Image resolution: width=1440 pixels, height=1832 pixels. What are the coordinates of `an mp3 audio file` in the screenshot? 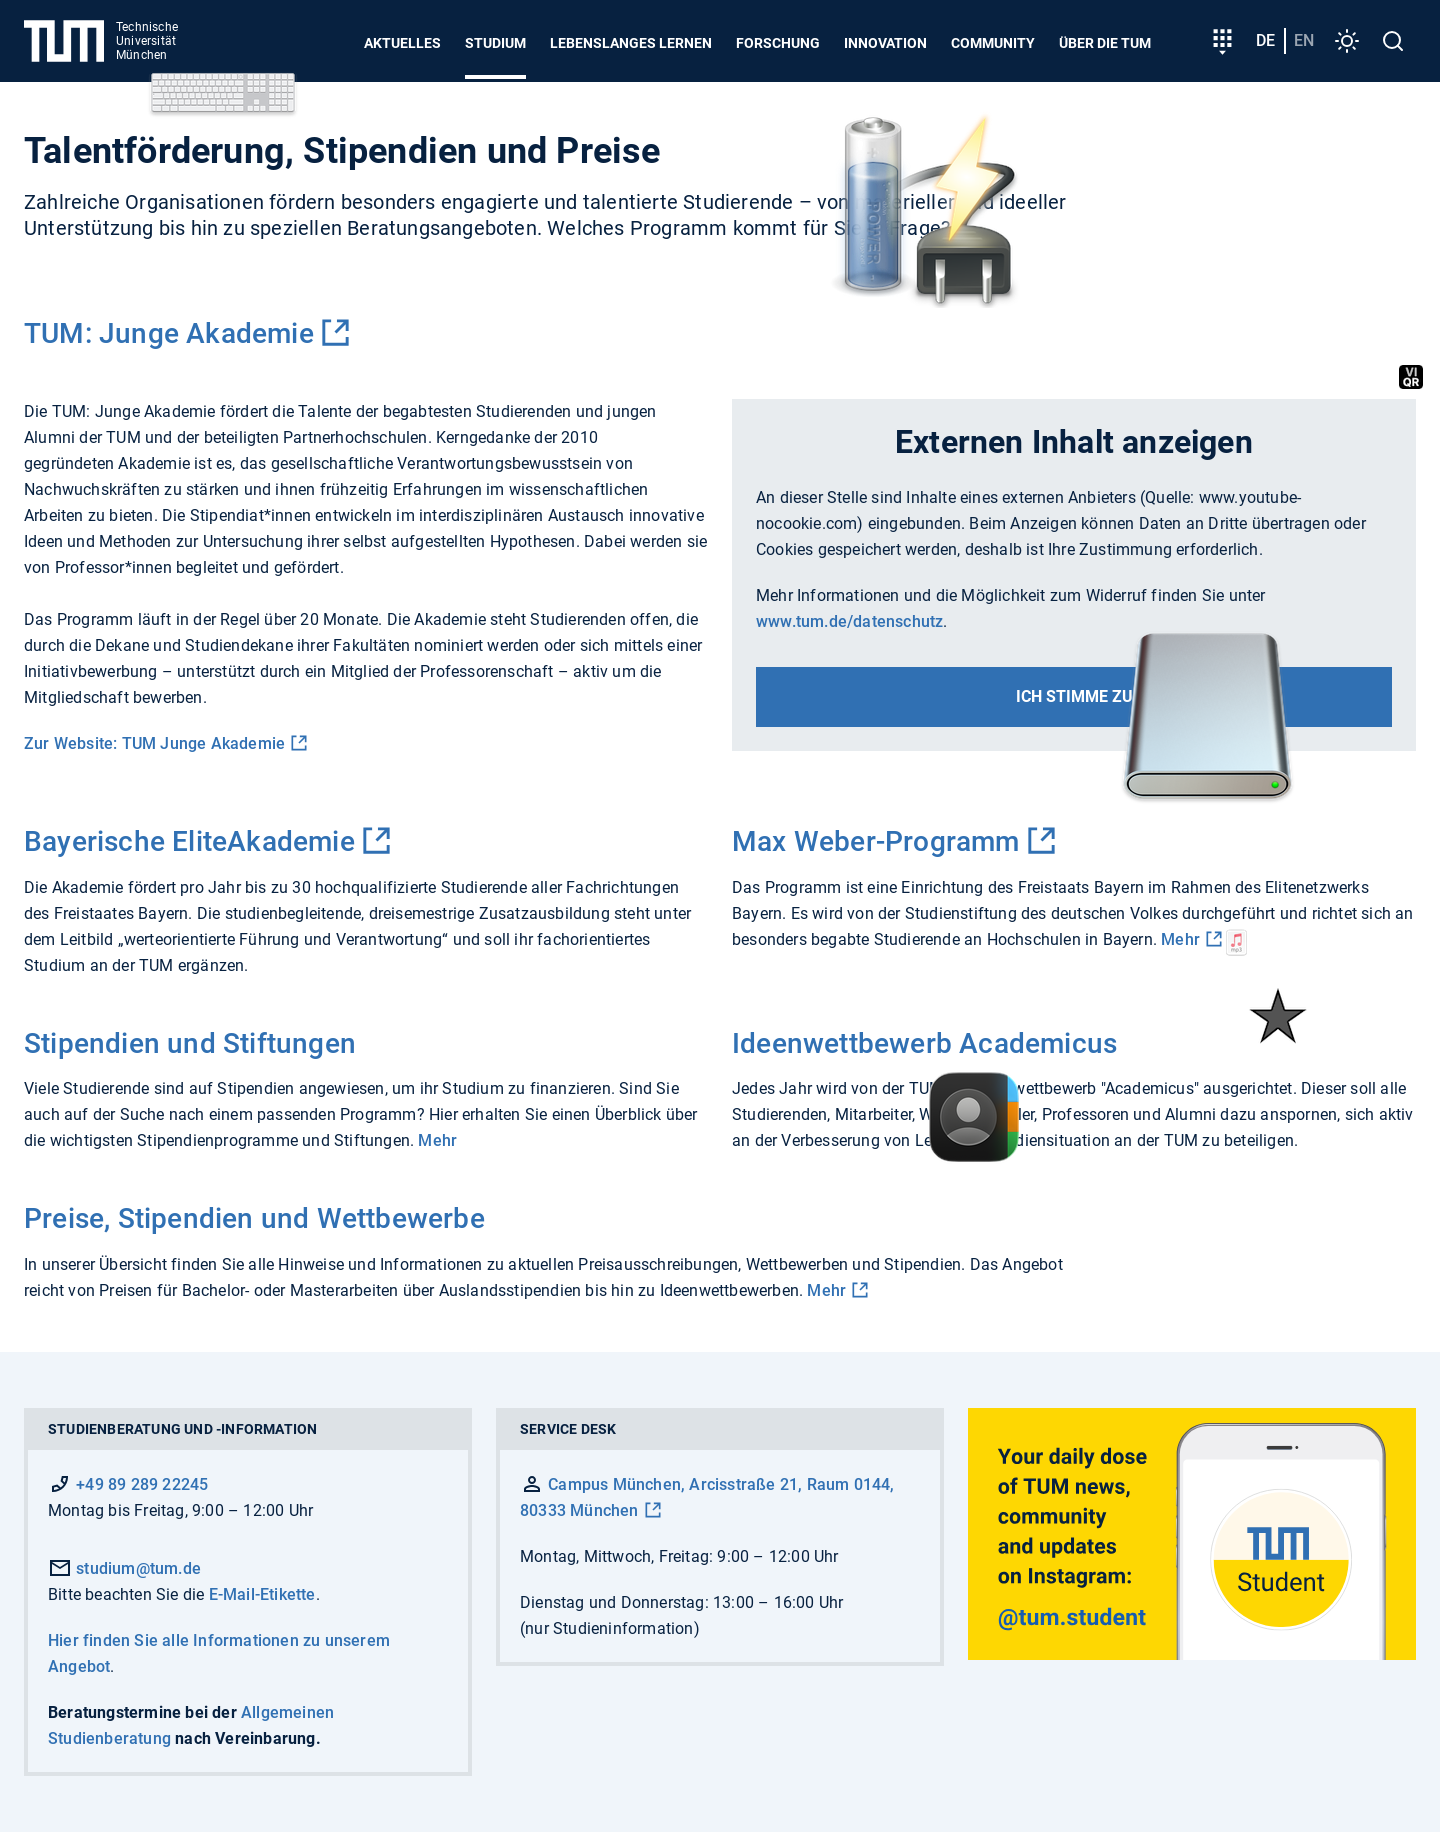 It's located at (1236, 942).